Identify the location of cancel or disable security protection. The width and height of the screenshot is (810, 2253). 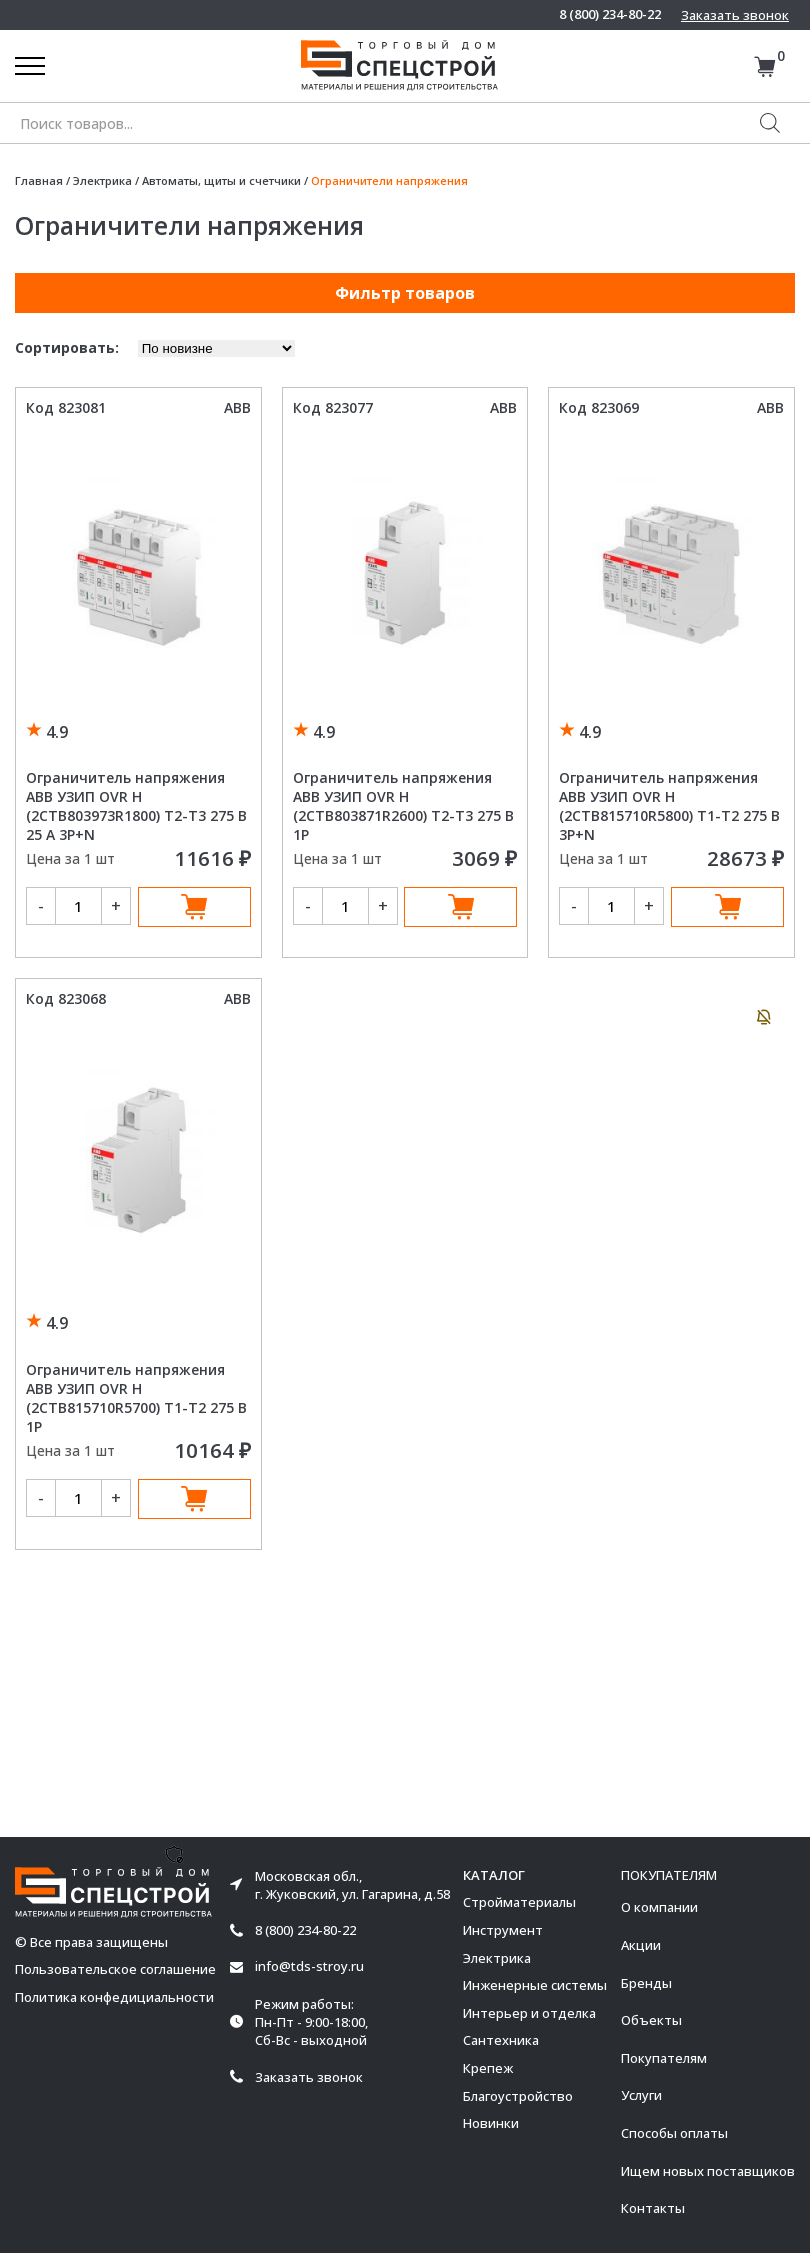
(174, 1854).